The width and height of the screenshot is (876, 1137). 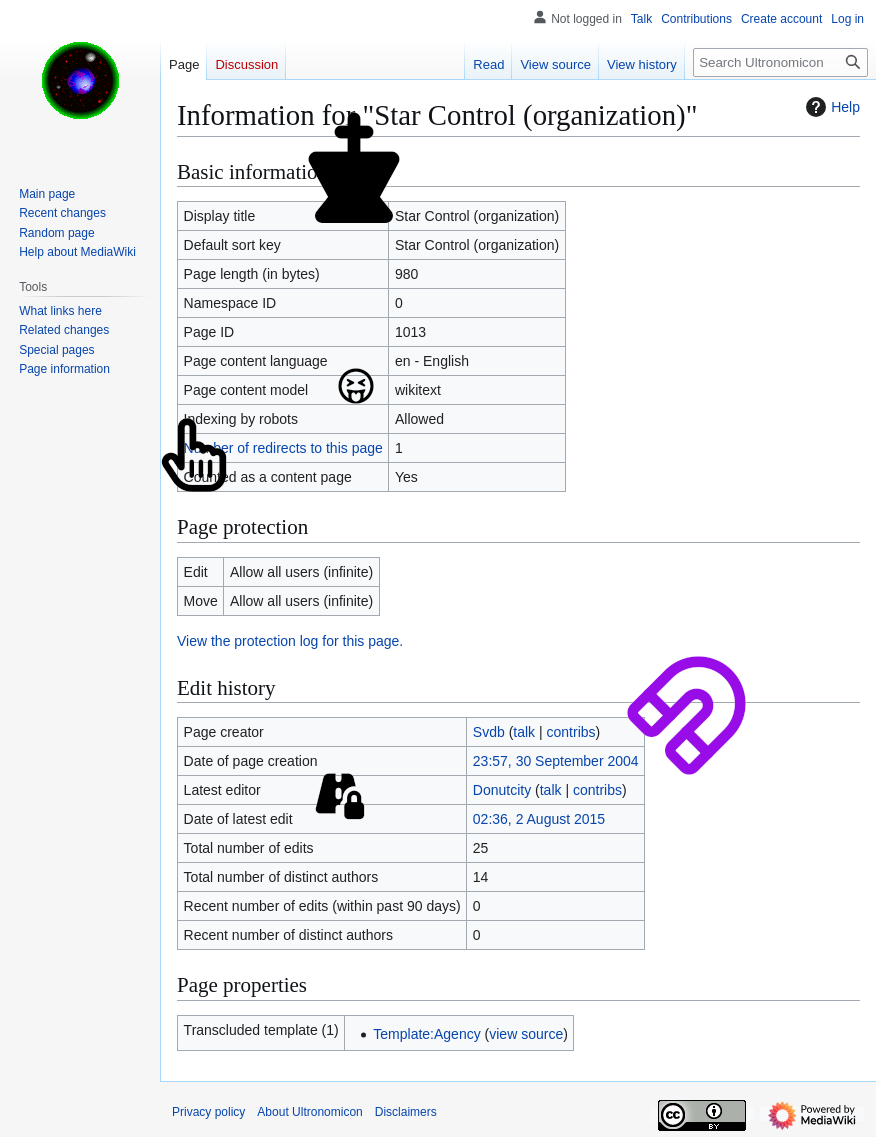 I want to click on indicates a road or route is locked or restricted, so click(x=338, y=793).